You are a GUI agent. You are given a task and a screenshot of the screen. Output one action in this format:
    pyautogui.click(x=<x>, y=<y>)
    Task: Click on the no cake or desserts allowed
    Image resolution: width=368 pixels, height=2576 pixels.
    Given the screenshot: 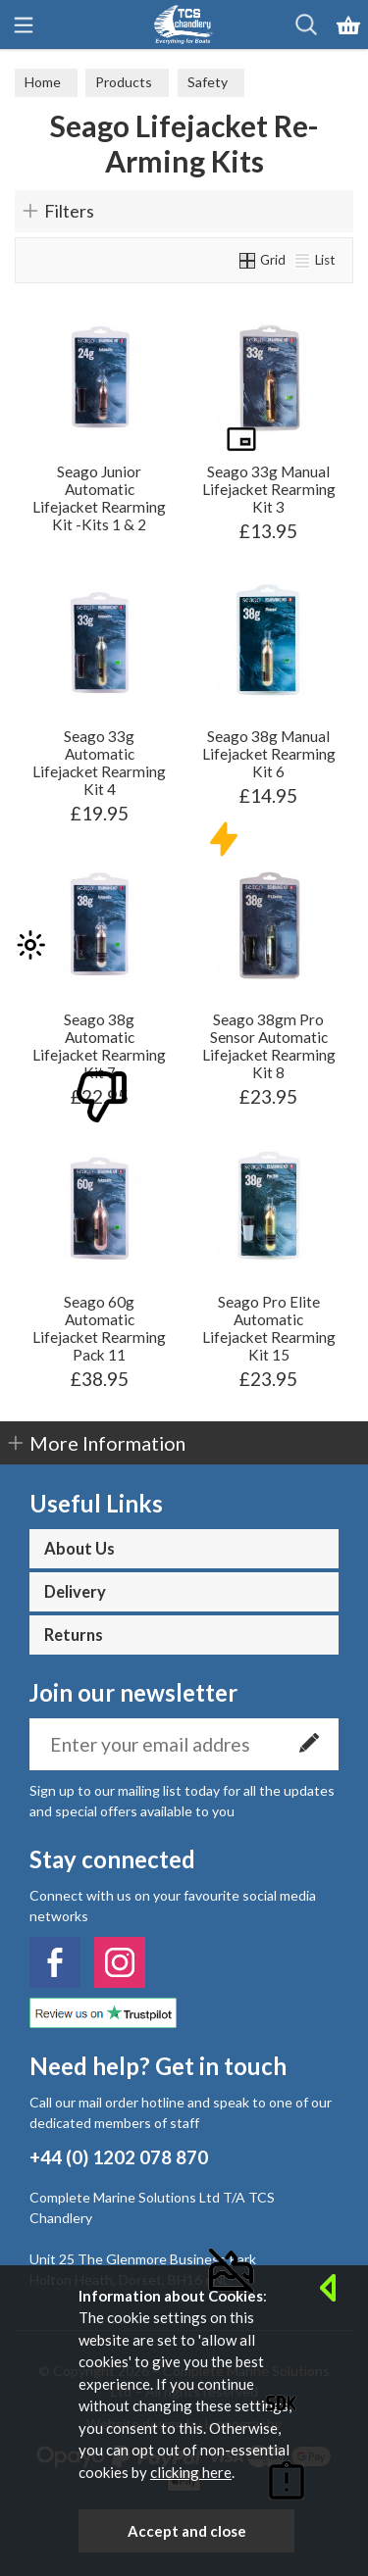 What is the action you would take?
    pyautogui.click(x=231, y=2270)
    